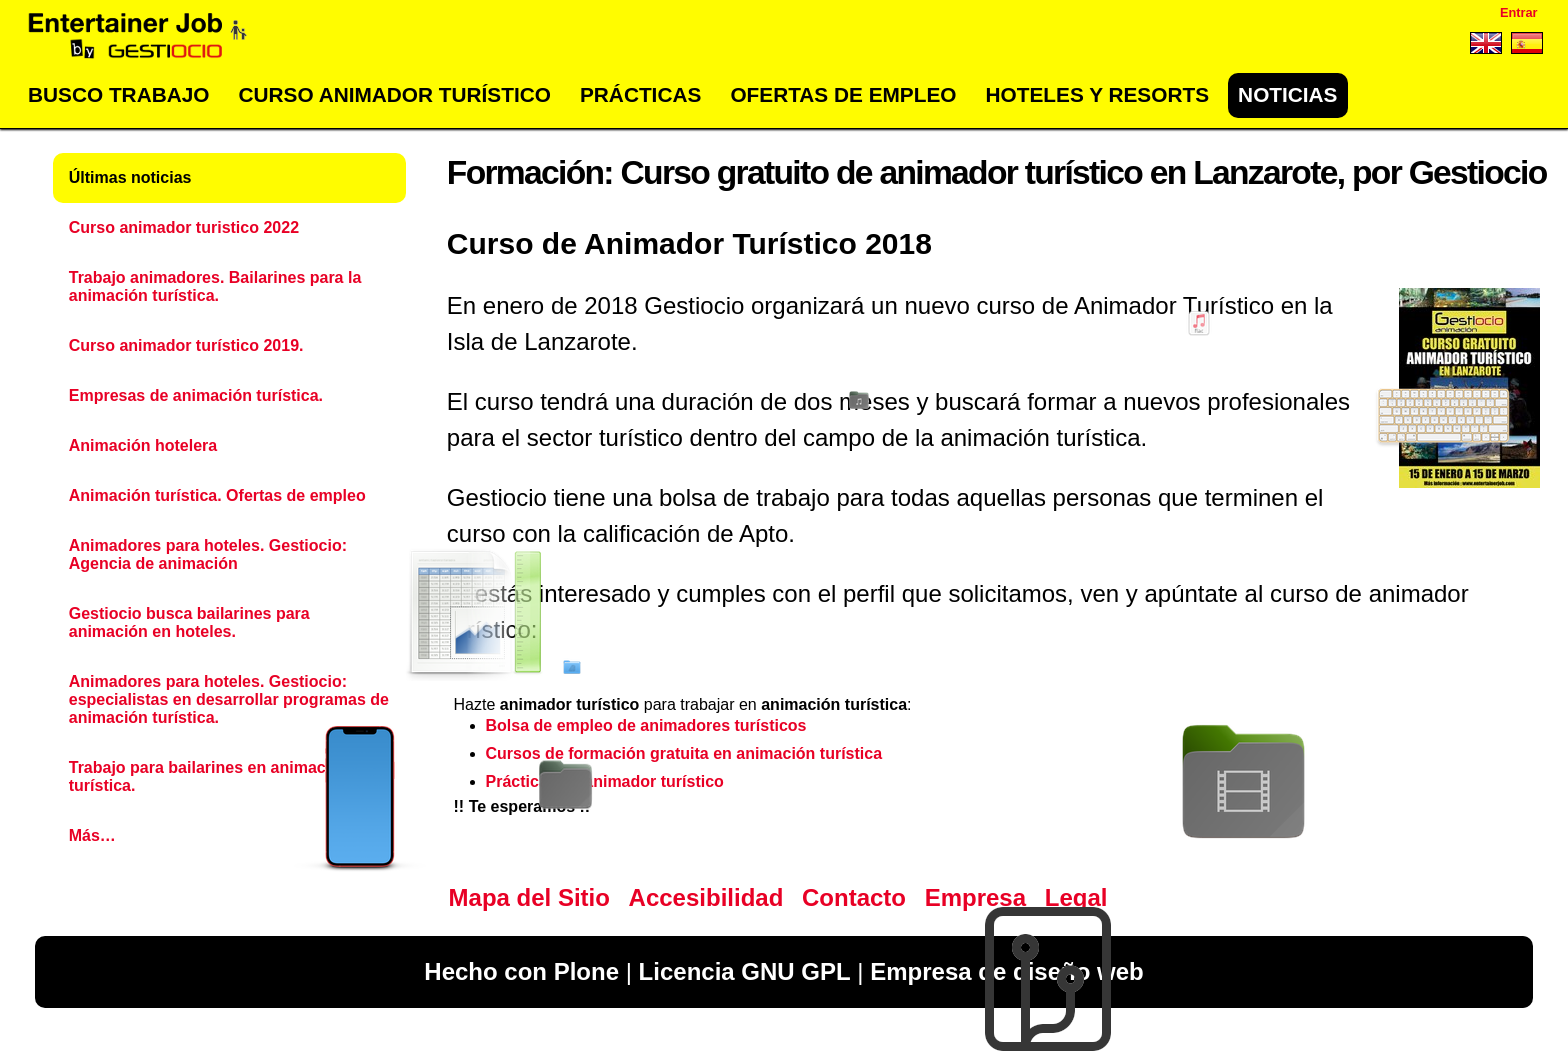 The image size is (1568, 1055). I want to click on open Affinity Photo project folder, so click(572, 667).